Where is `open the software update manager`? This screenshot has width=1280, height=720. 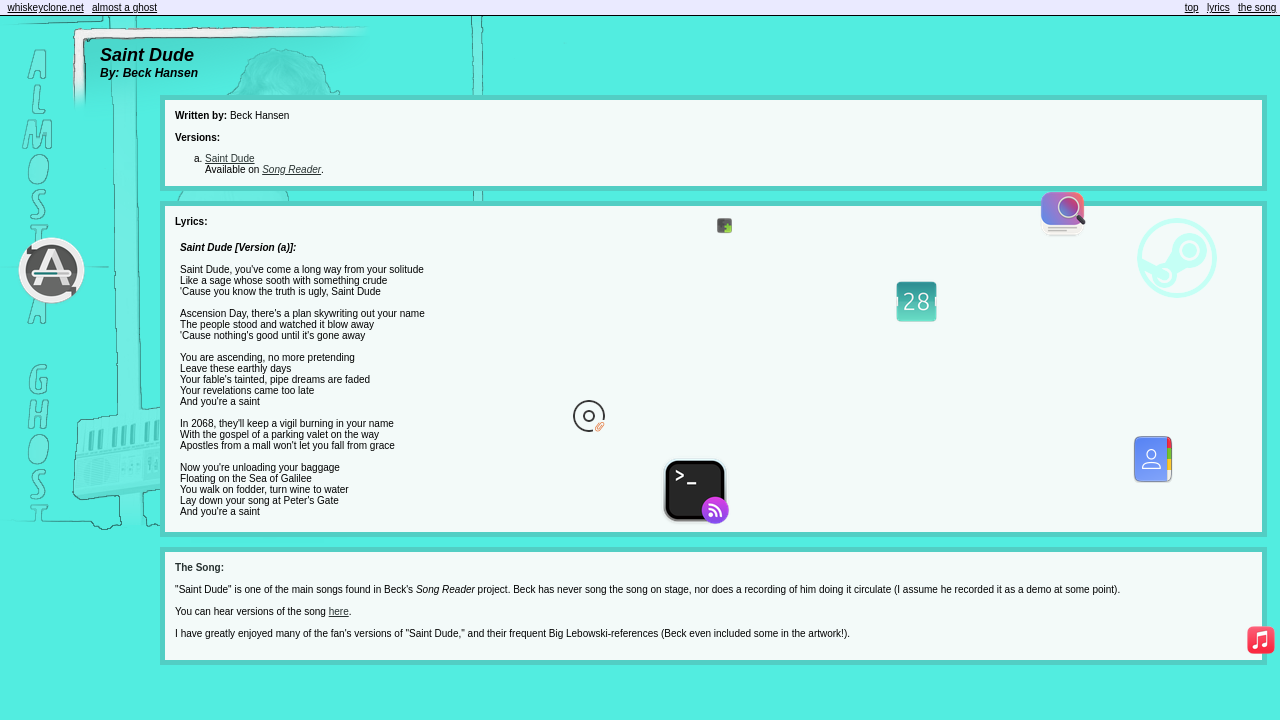
open the software update manager is located at coordinates (51, 270).